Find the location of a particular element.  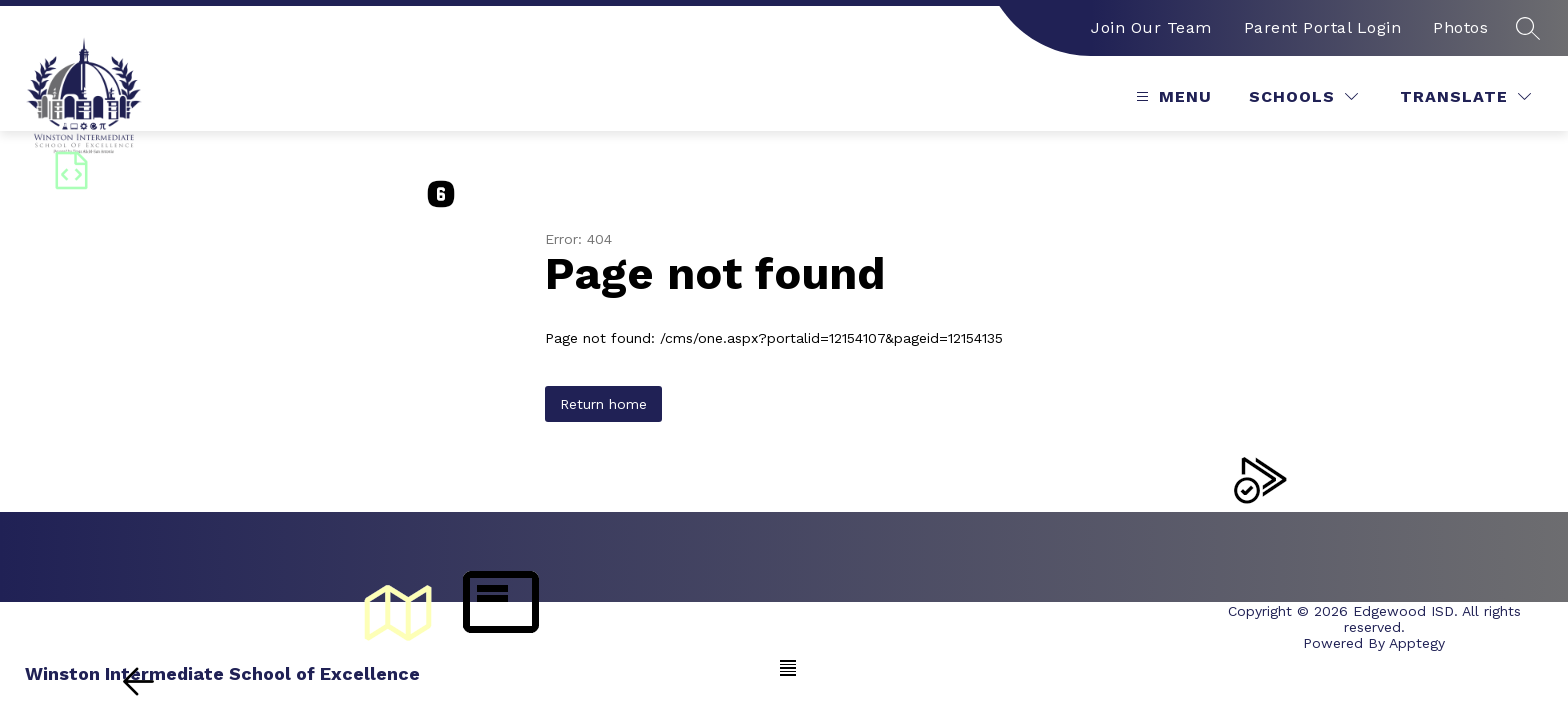

open a code or source file is located at coordinates (71, 170).